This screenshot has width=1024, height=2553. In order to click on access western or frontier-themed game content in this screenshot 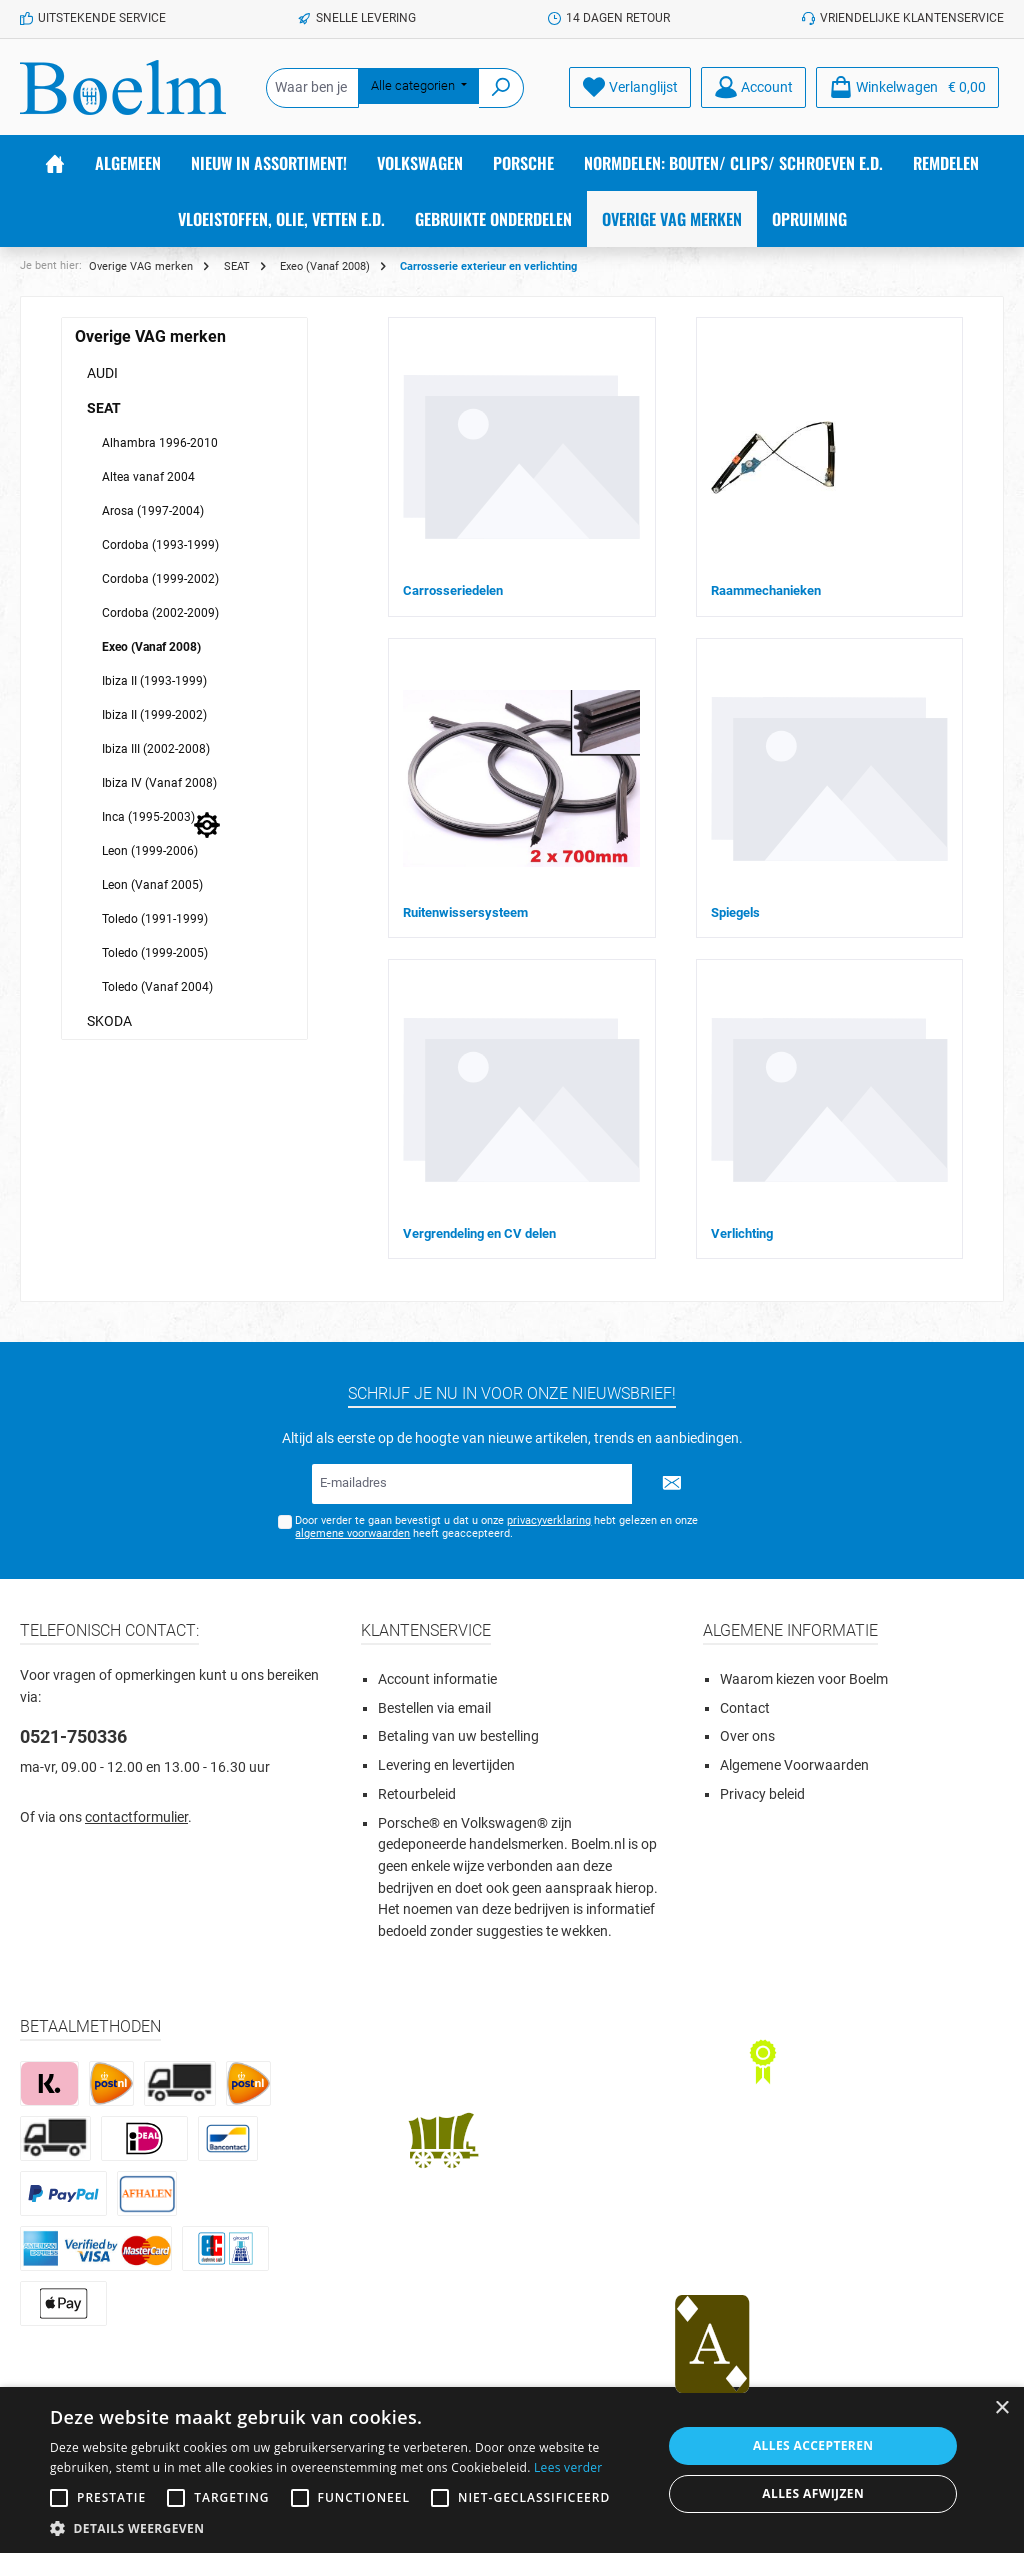, I will do `click(443, 2133)`.